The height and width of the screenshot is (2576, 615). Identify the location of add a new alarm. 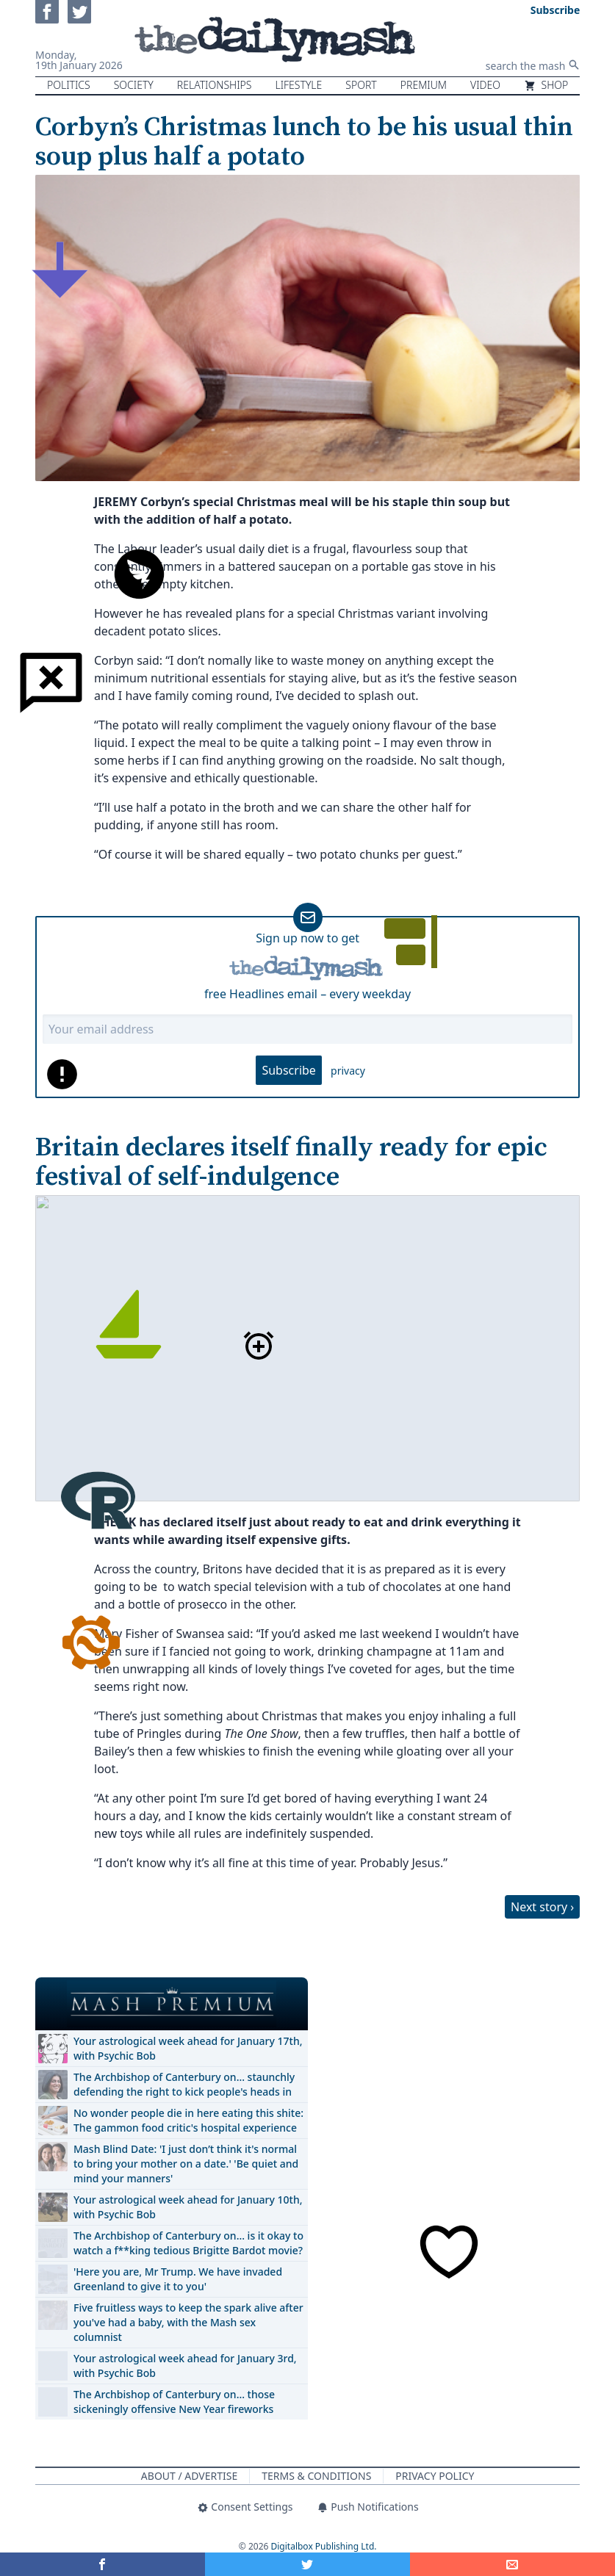
(259, 1345).